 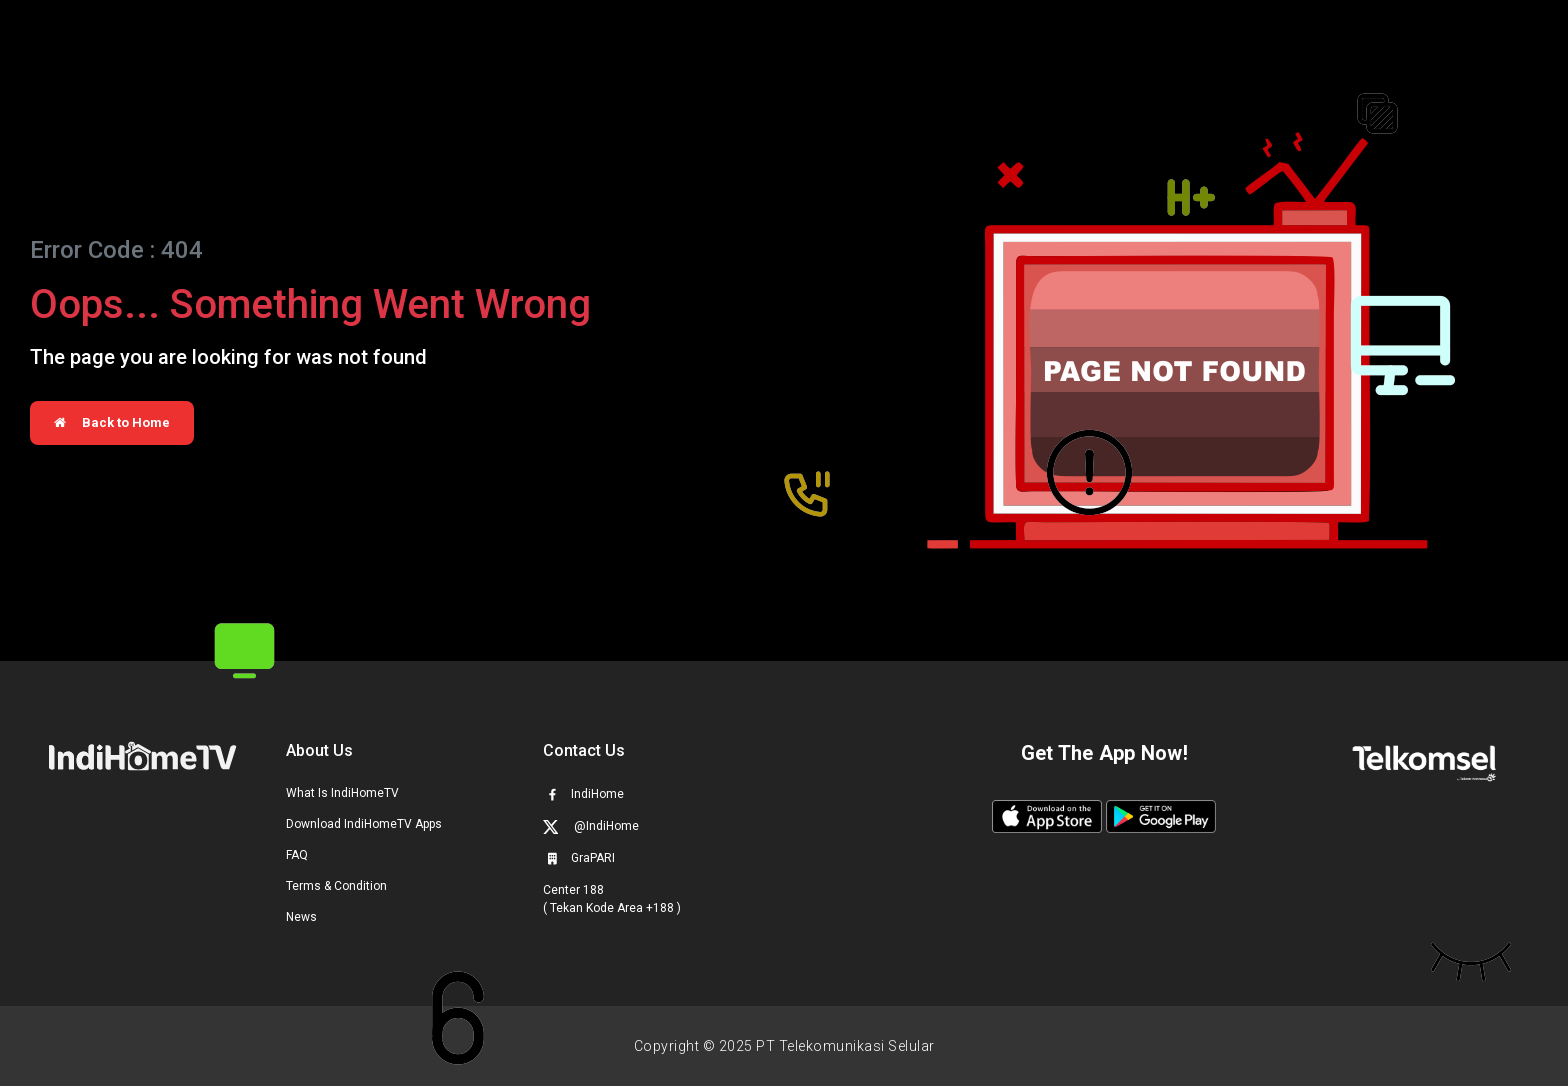 What do you see at coordinates (1400, 345) in the screenshot?
I see `remove a desktop device from your account` at bounding box center [1400, 345].